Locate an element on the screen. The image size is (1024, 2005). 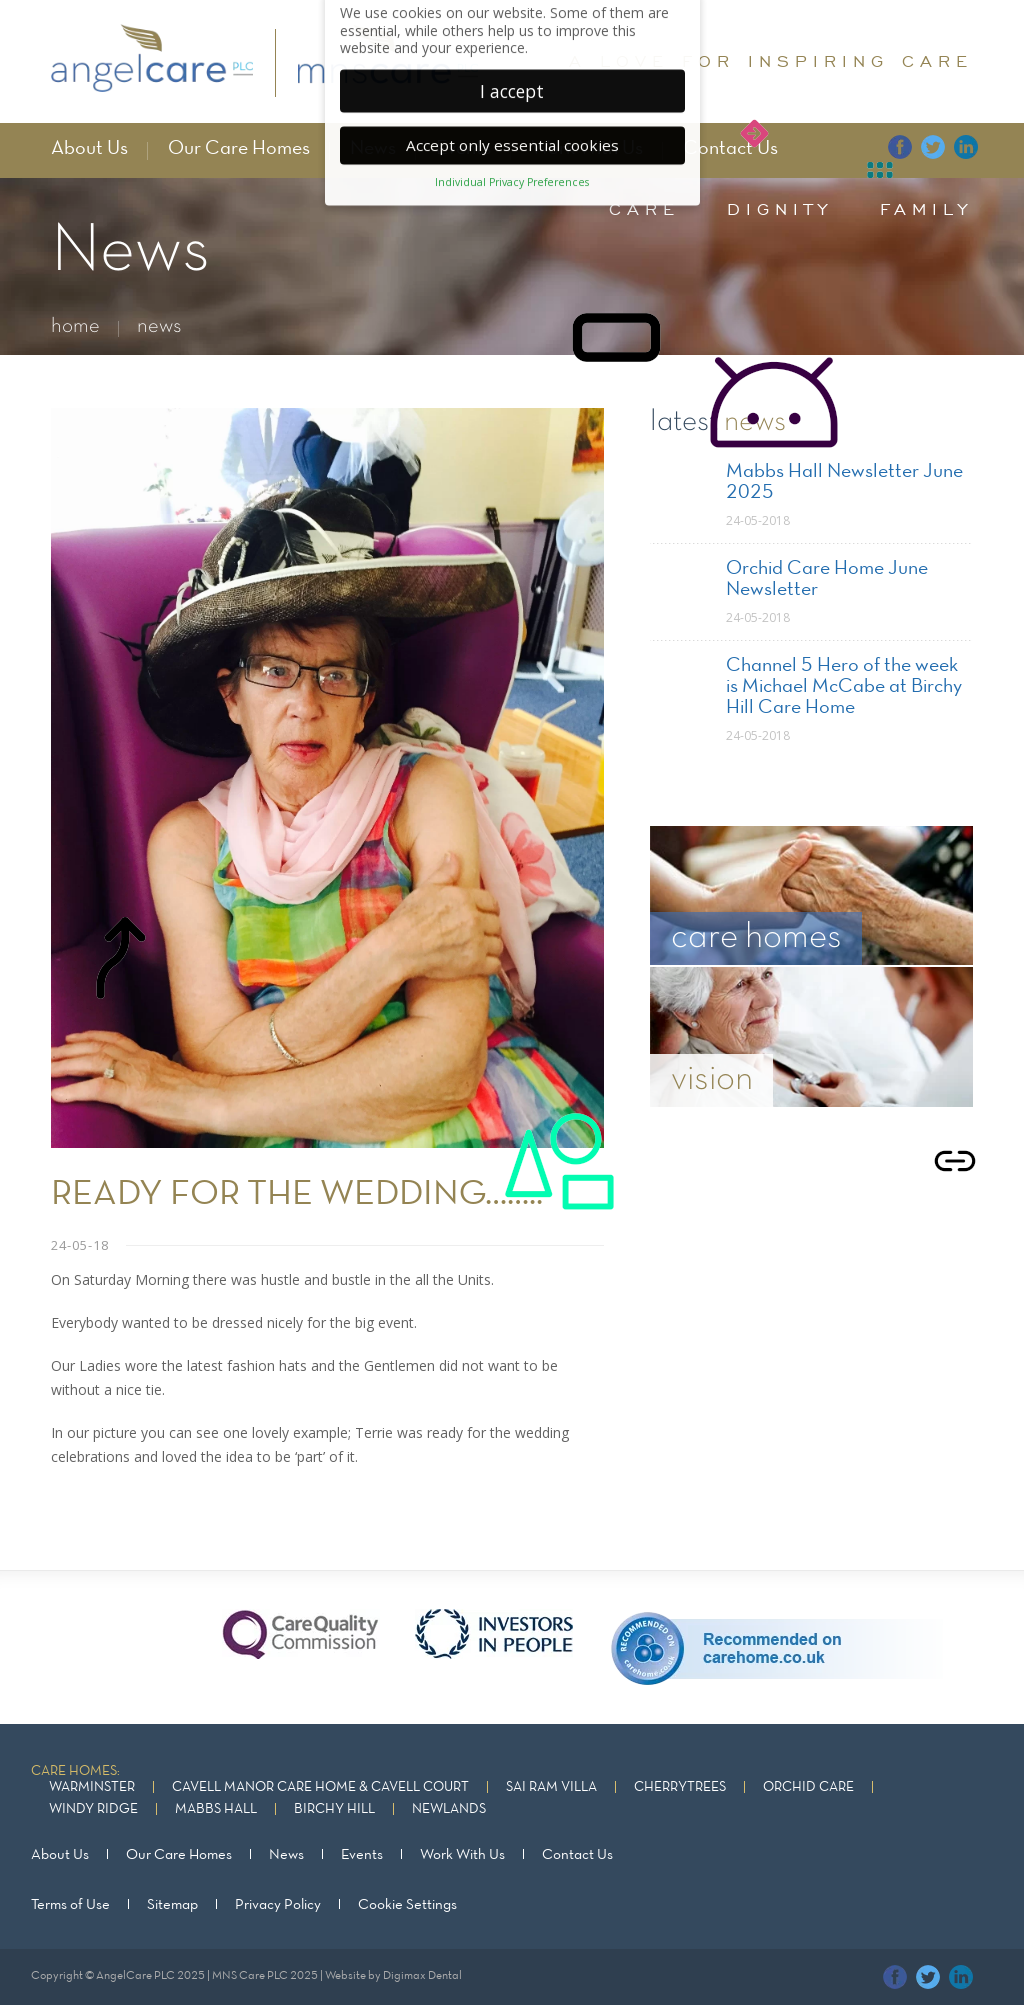
navigate to next step or section is located at coordinates (754, 133).